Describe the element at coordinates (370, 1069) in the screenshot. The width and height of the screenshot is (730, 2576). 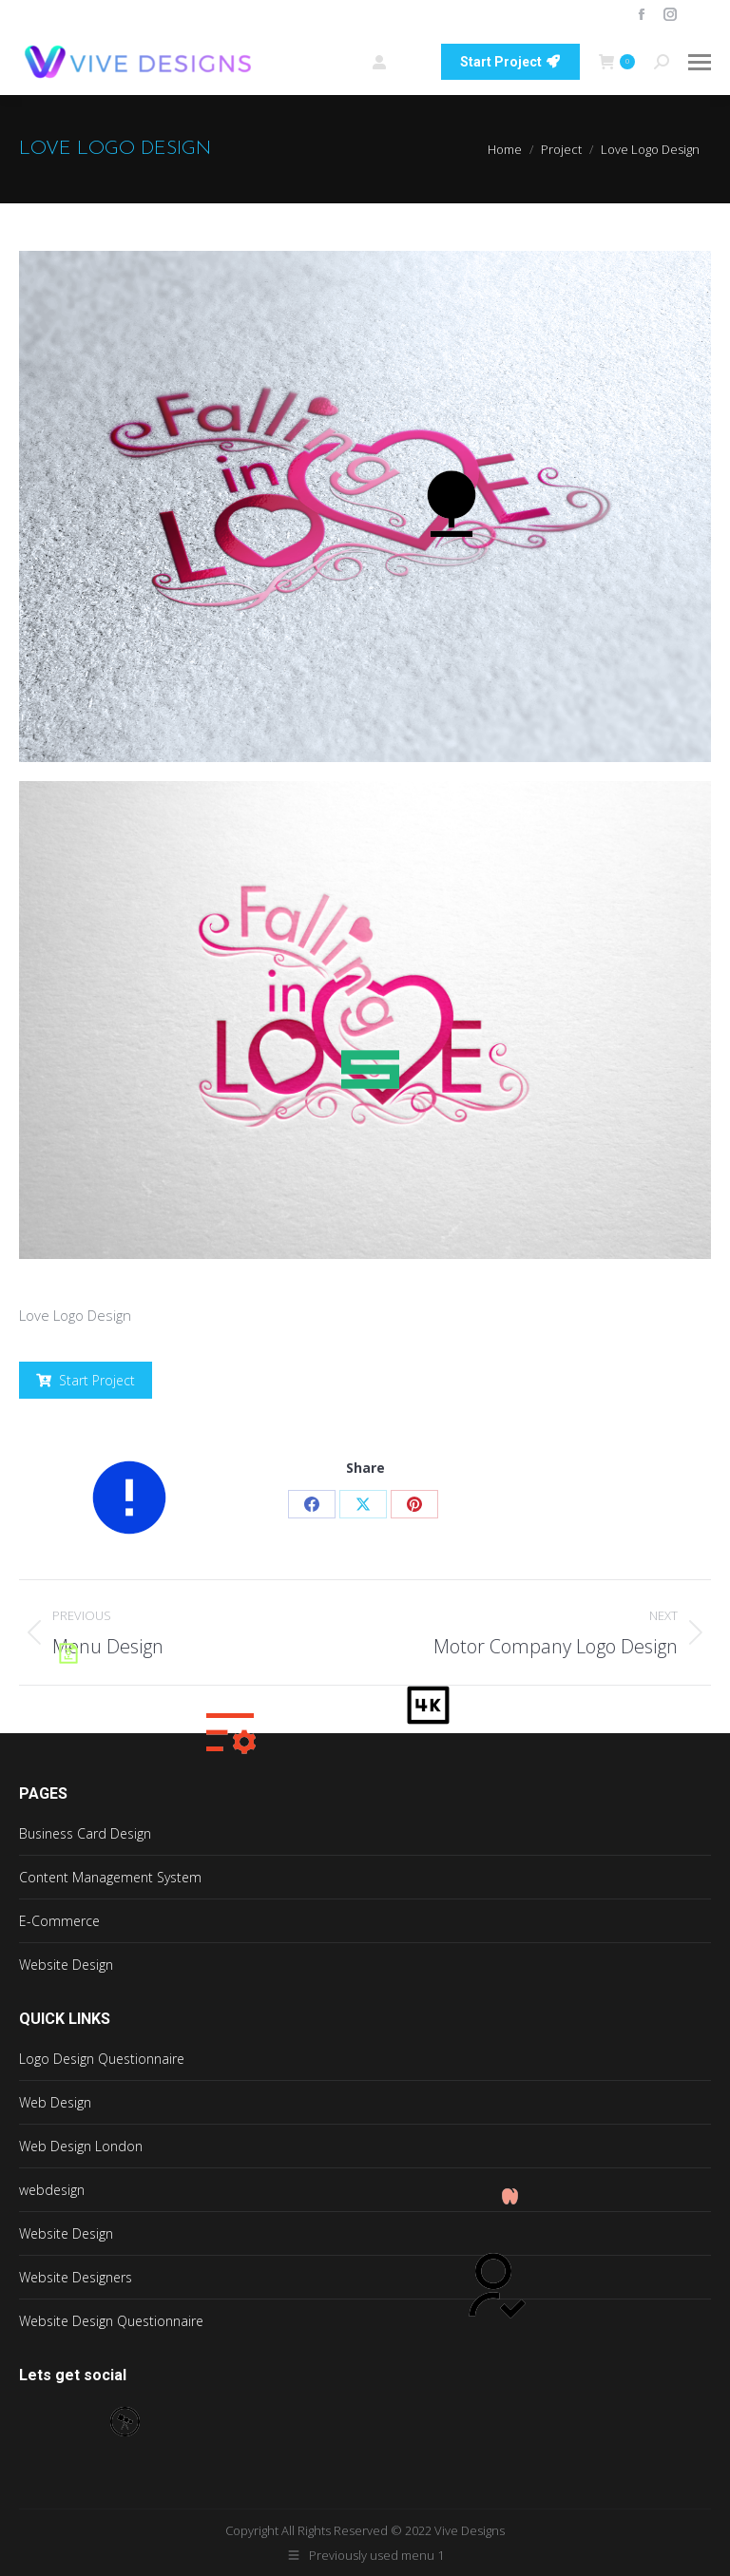
I see `suckless software project logo` at that location.